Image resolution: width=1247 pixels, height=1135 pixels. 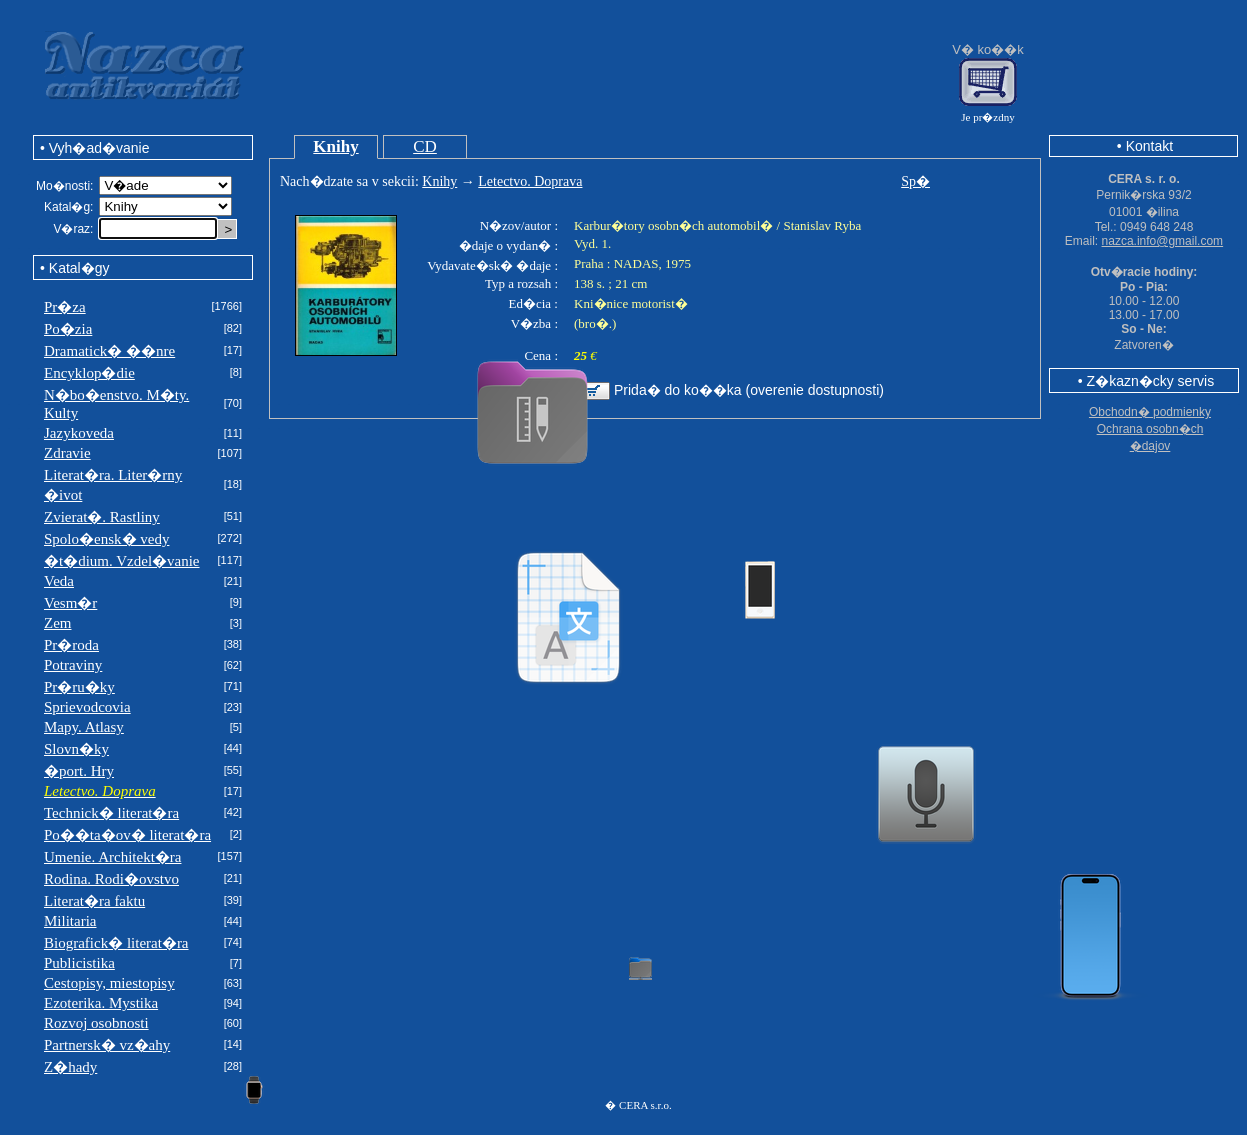 What do you see at coordinates (760, 590) in the screenshot?
I see `iPod nano device connected` at bounding box center [760, 590].